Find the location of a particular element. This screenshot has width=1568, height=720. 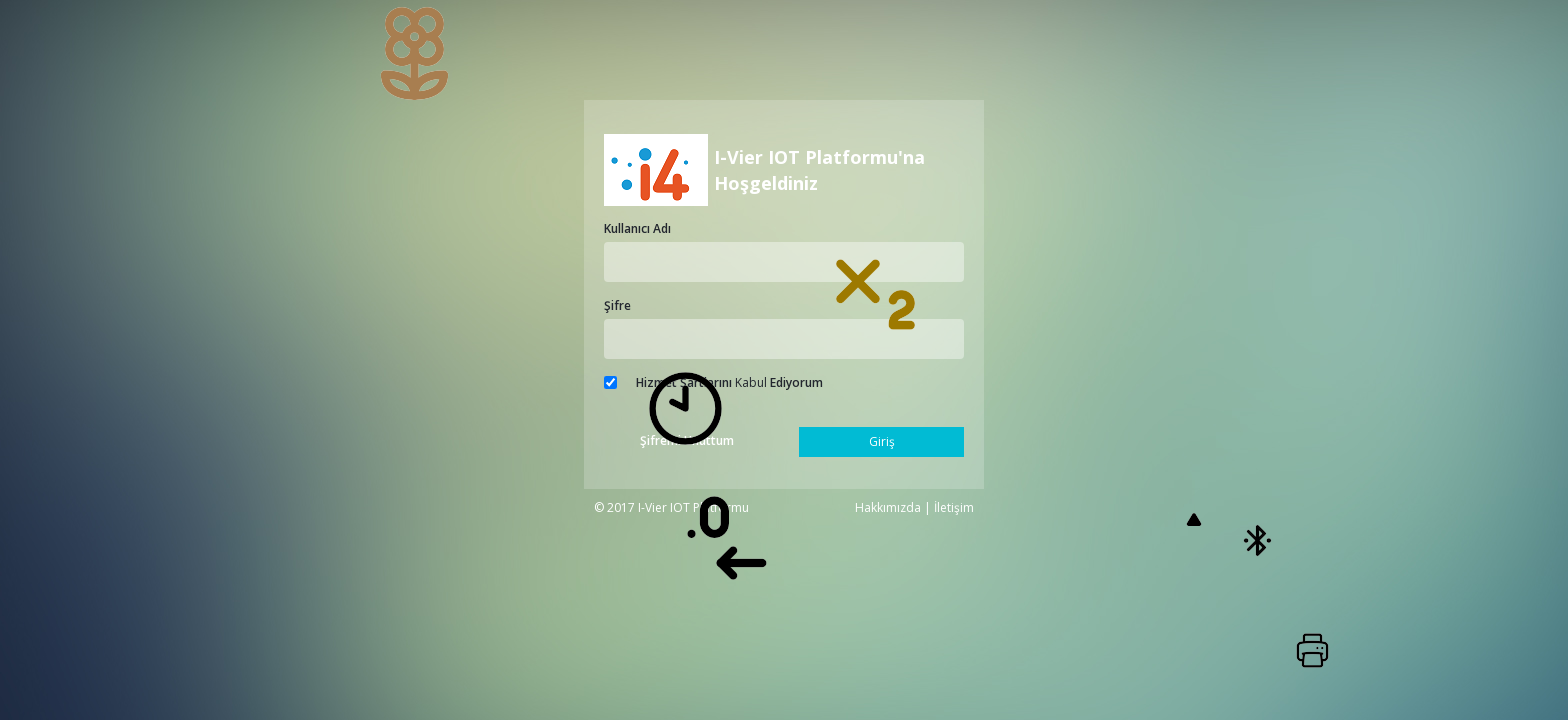

indicates an active bluetooth connection is located at coordinates (1257, 540).